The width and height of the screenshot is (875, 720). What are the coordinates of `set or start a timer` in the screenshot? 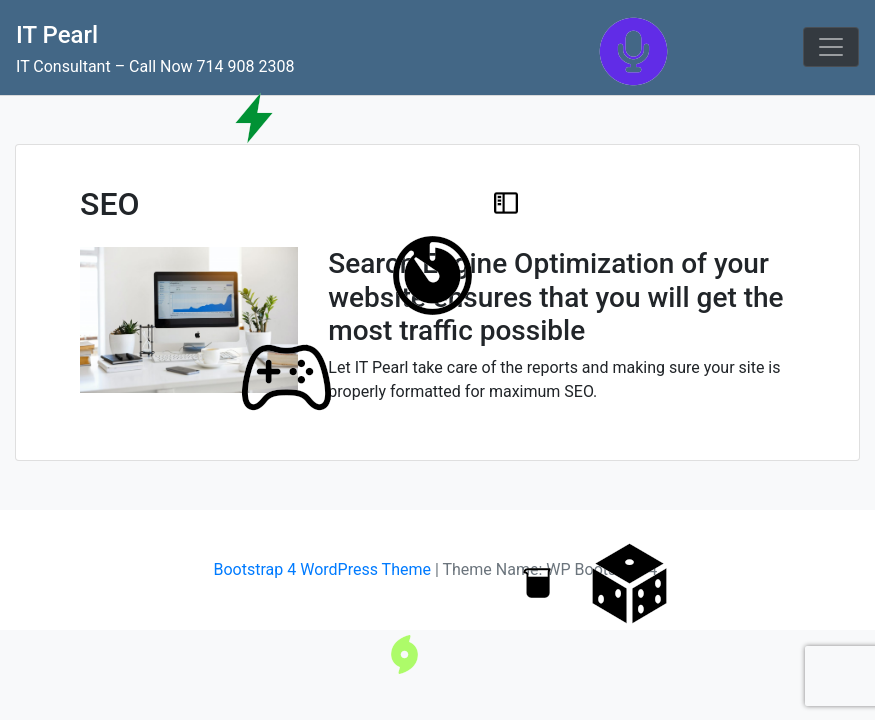 It's located at (432, 275).